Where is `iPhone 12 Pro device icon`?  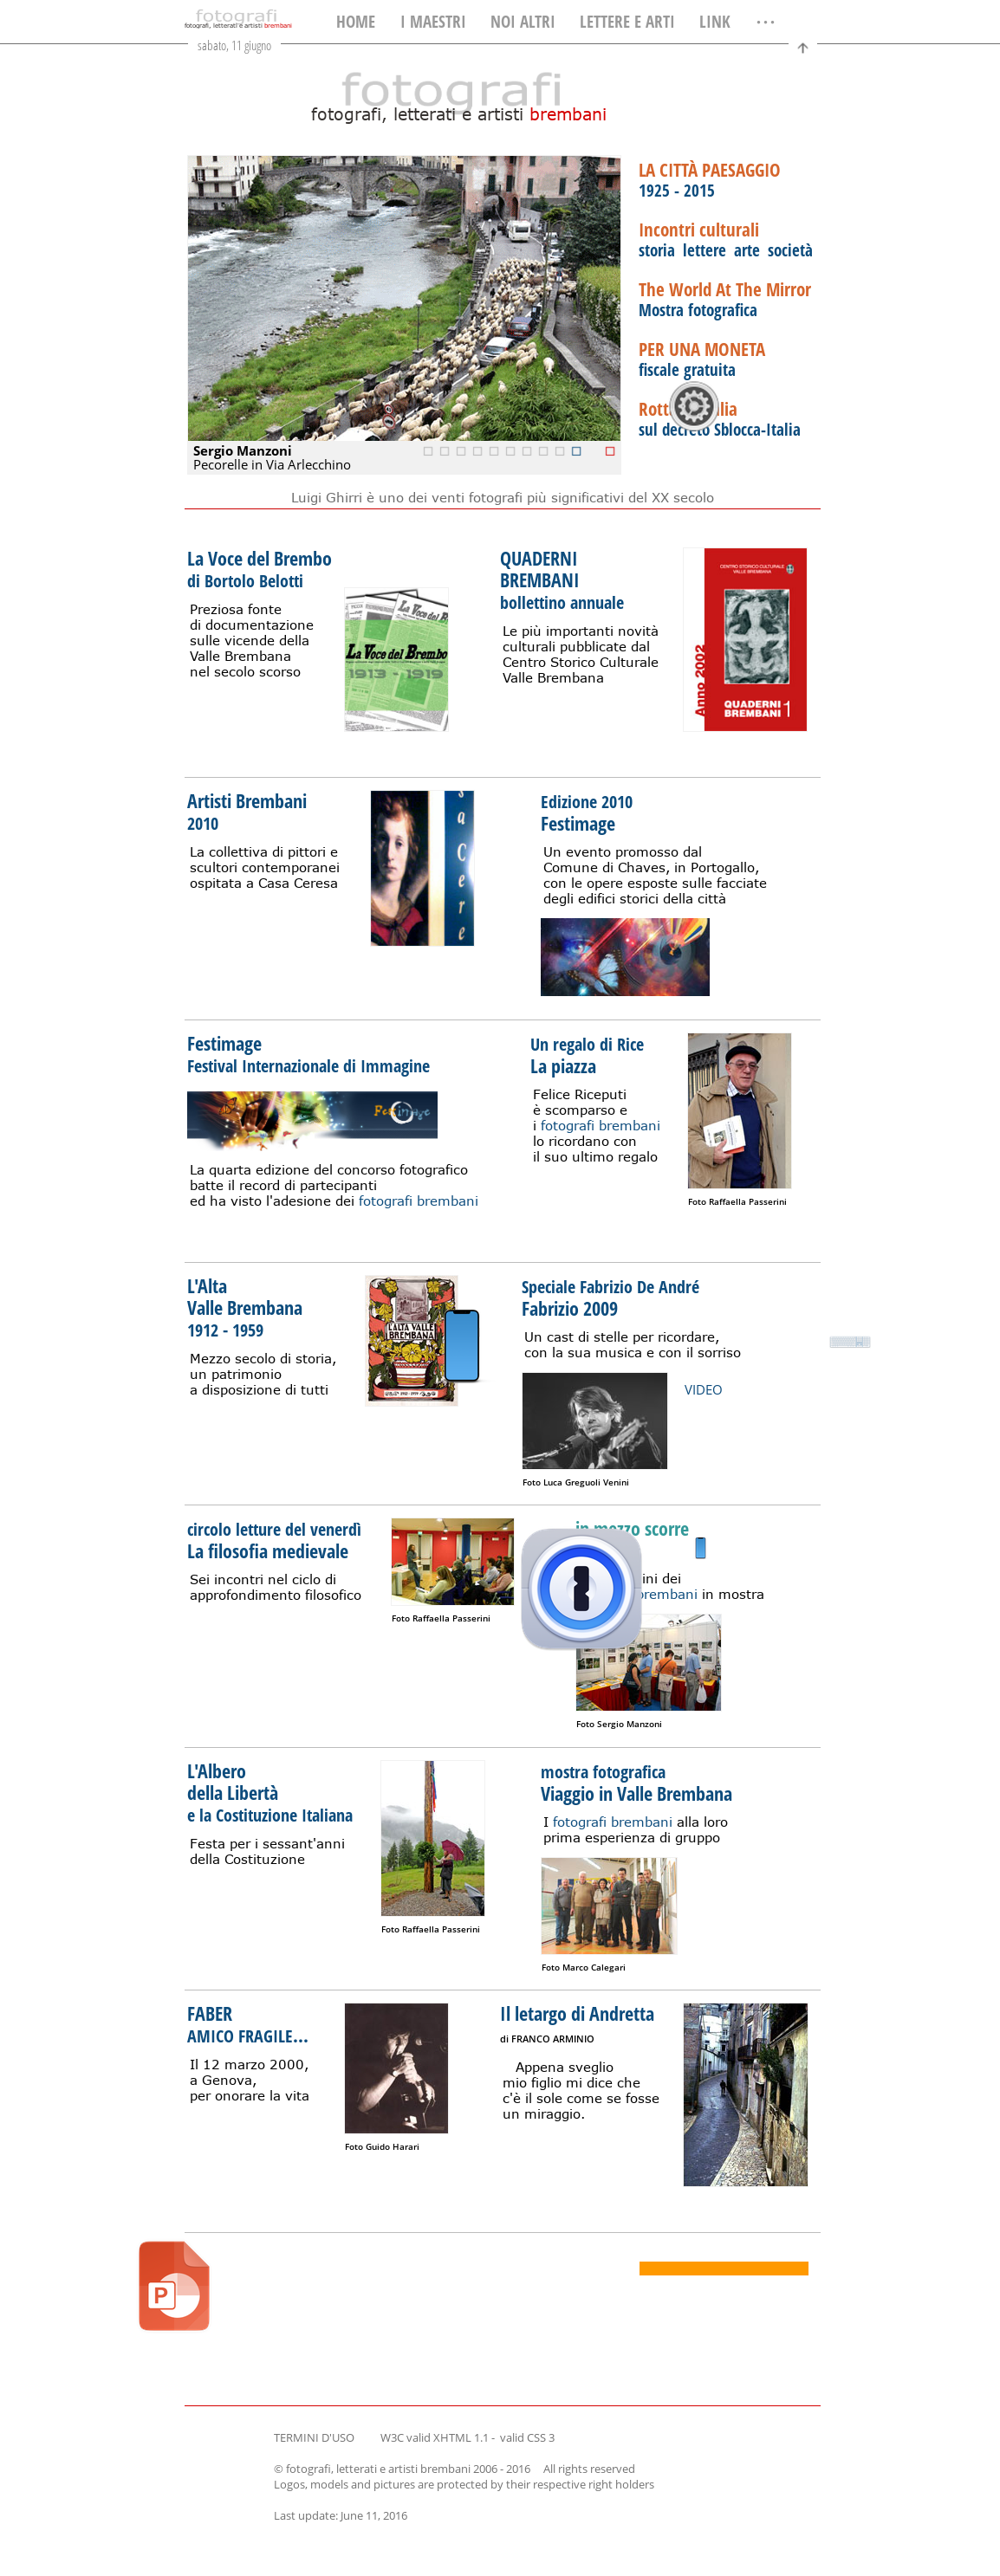 iPhone 12 Pro device icon is located at coordinates (462, 1347).